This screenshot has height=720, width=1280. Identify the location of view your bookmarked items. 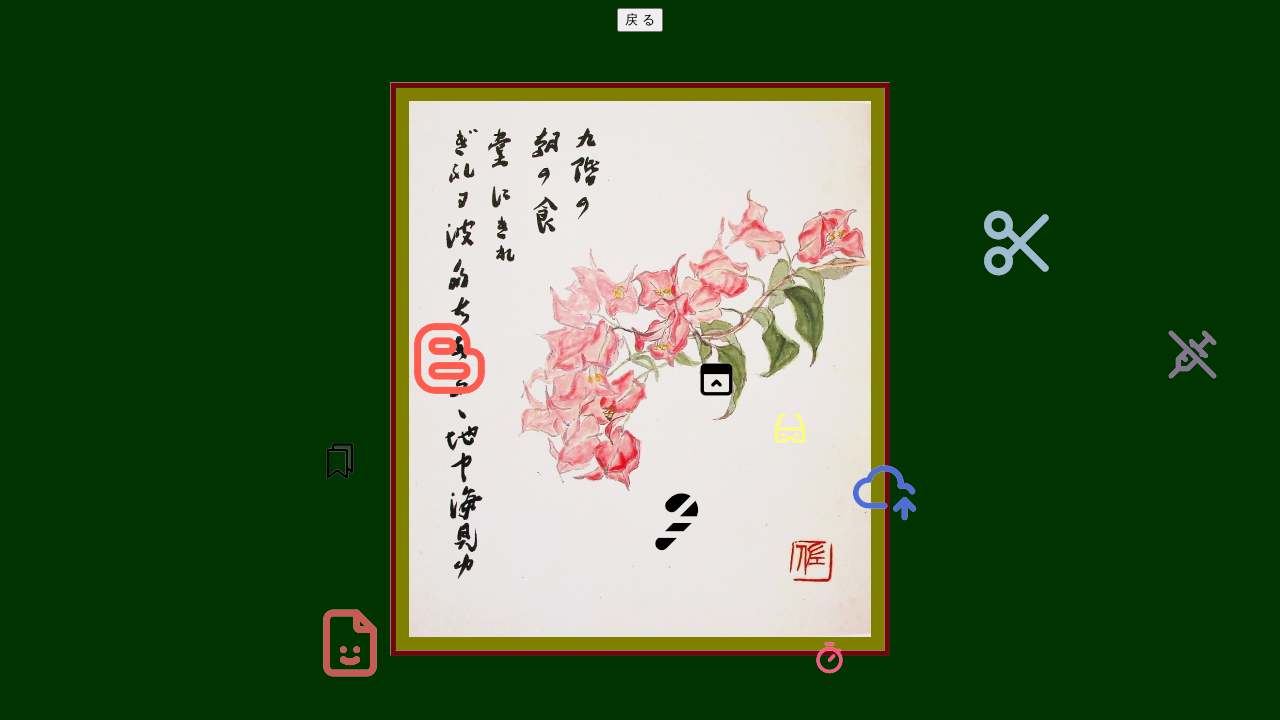
(340, 461).